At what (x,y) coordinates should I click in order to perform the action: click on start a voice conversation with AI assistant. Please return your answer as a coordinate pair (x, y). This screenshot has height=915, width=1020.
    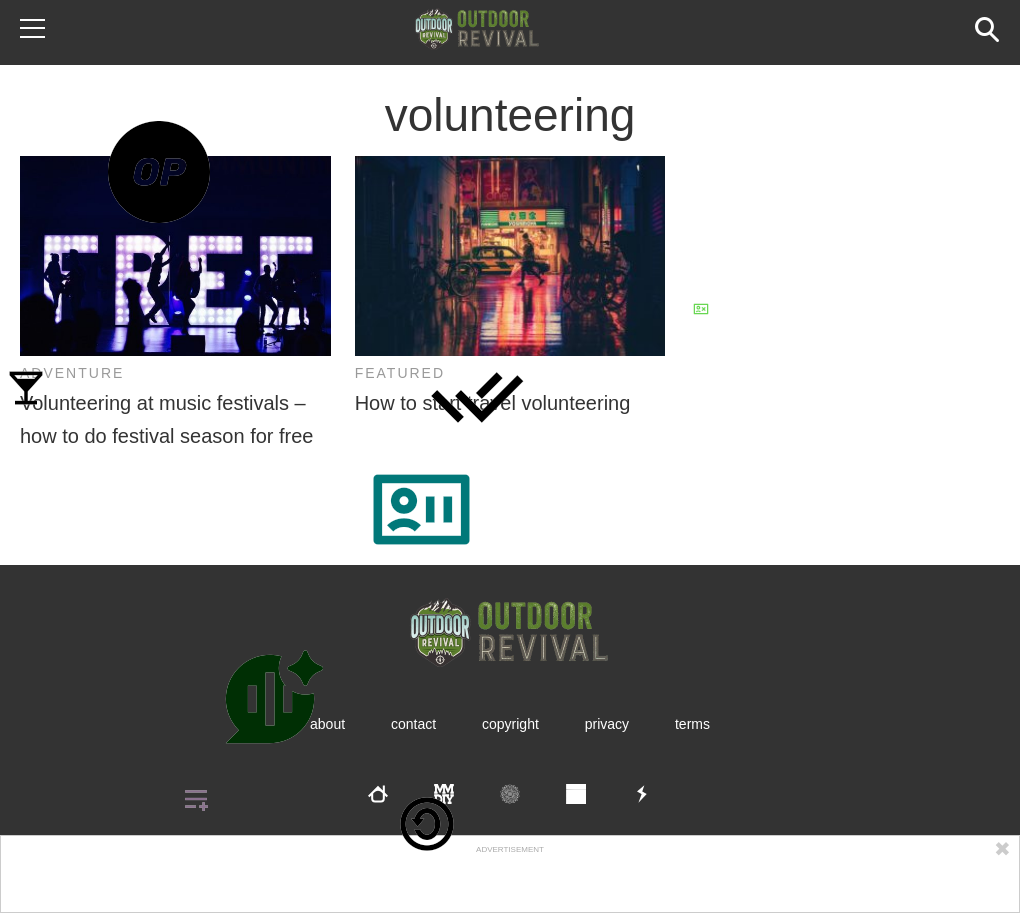
    Looking at the image, I should click on (270, 699).